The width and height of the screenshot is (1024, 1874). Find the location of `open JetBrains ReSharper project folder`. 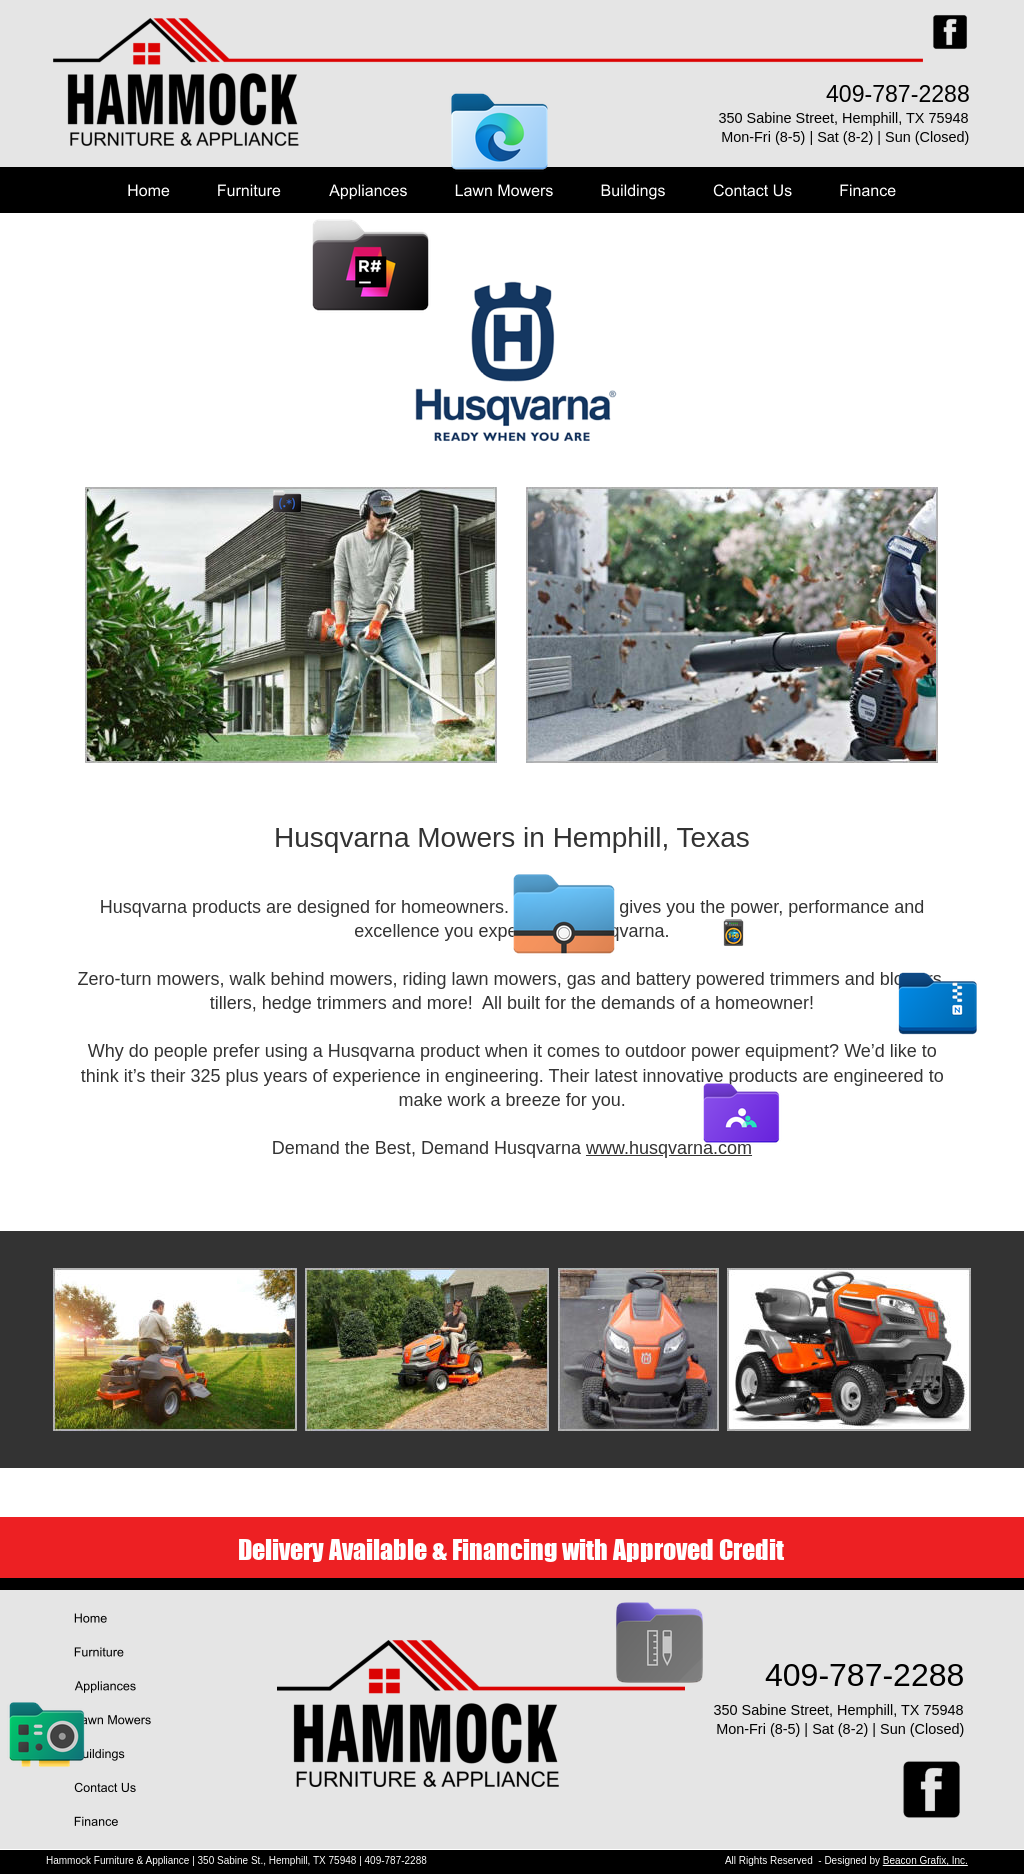

open JetBrains ReSharper project folder is located at coordinates (370, 268).